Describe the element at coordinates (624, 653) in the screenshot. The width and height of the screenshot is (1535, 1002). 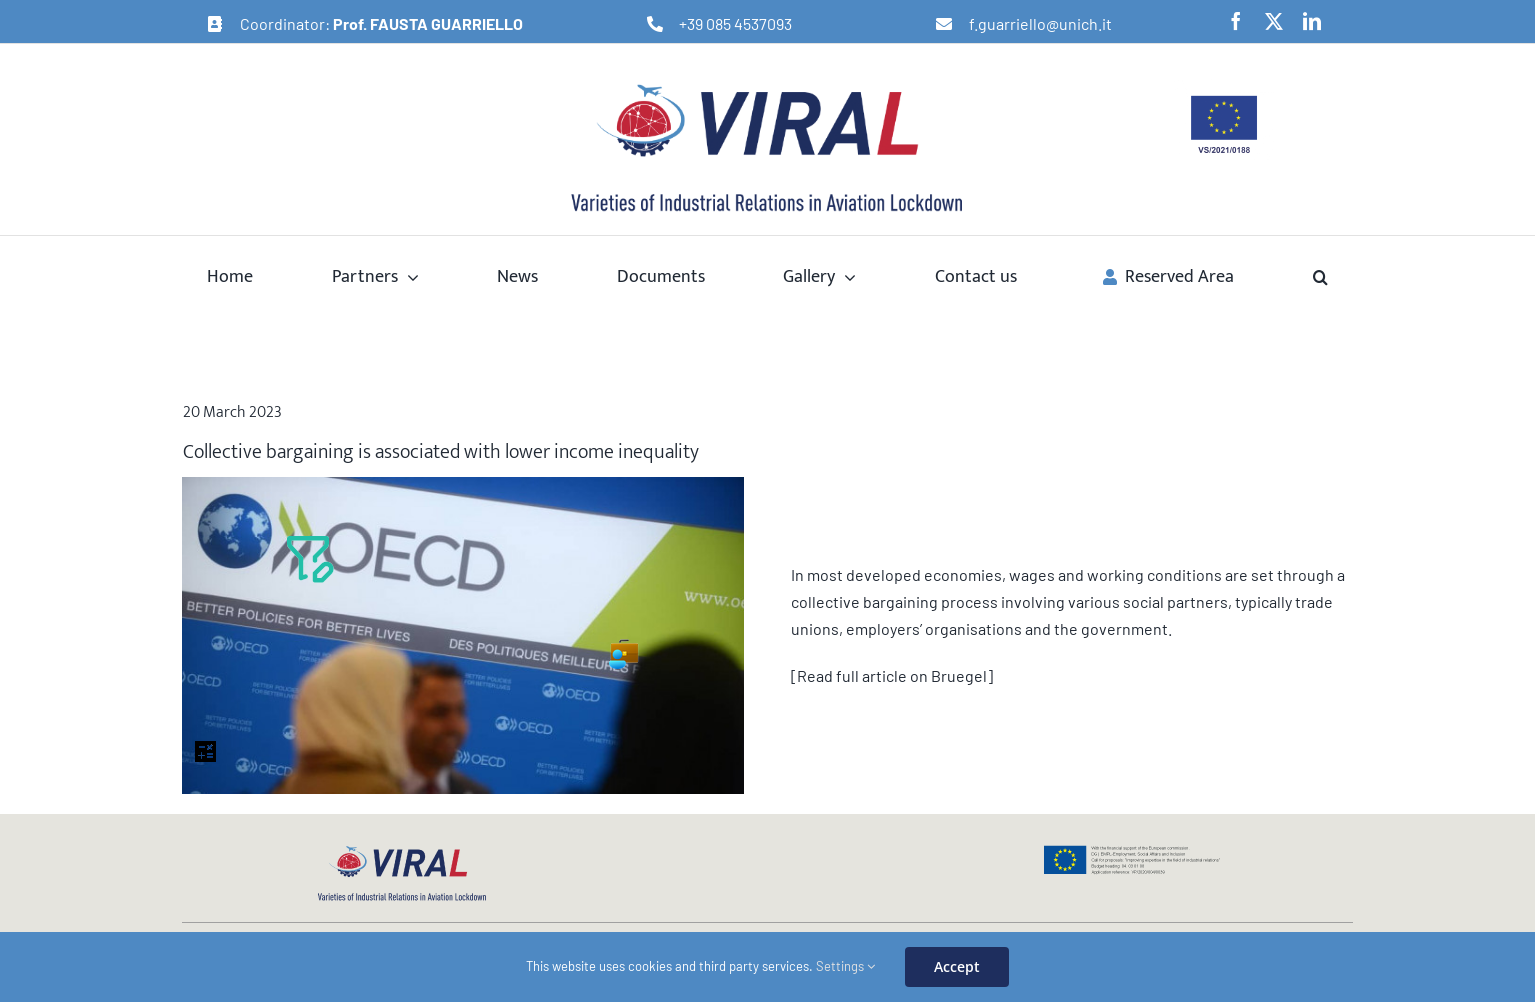
I see `access your work profile or business account` at that location.